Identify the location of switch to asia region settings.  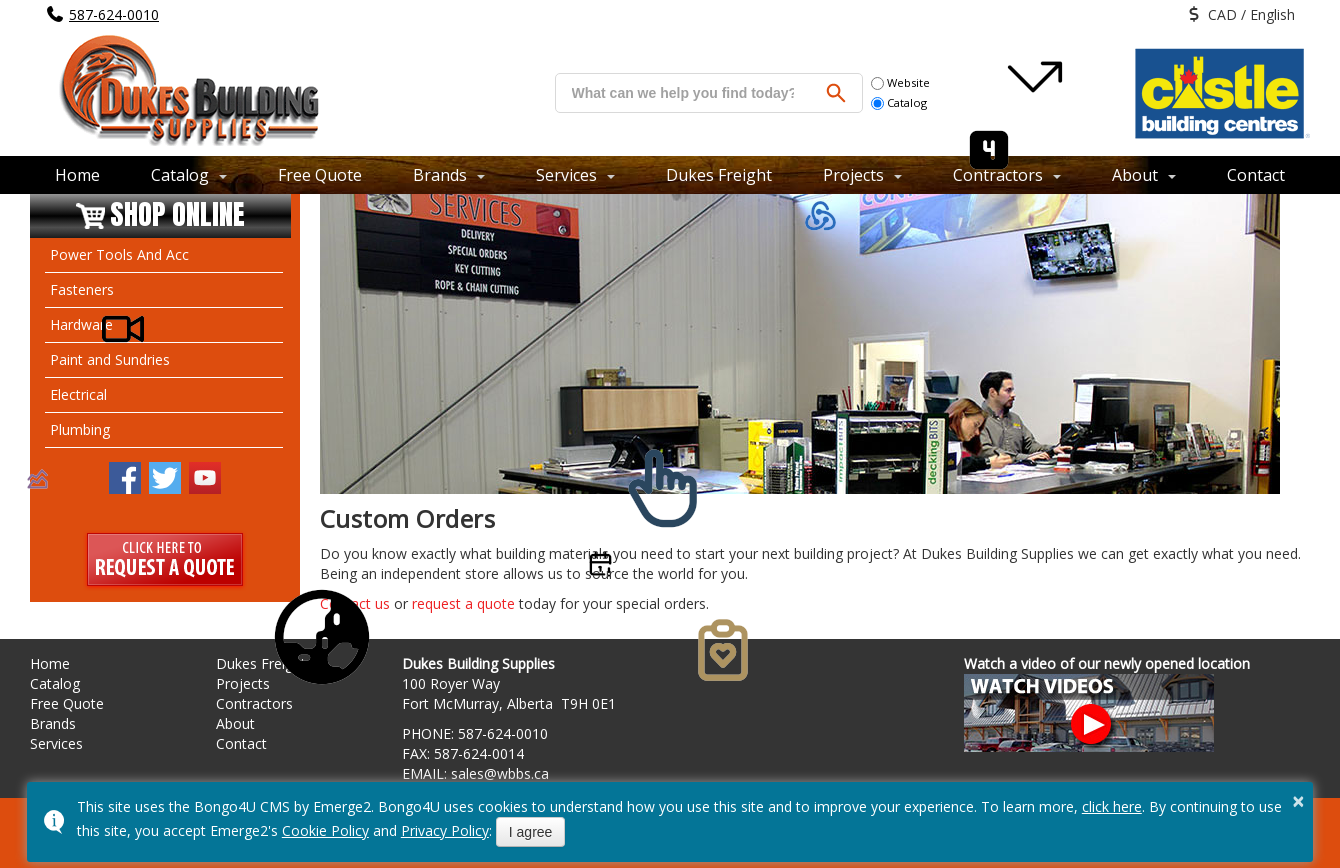
(322, 637).